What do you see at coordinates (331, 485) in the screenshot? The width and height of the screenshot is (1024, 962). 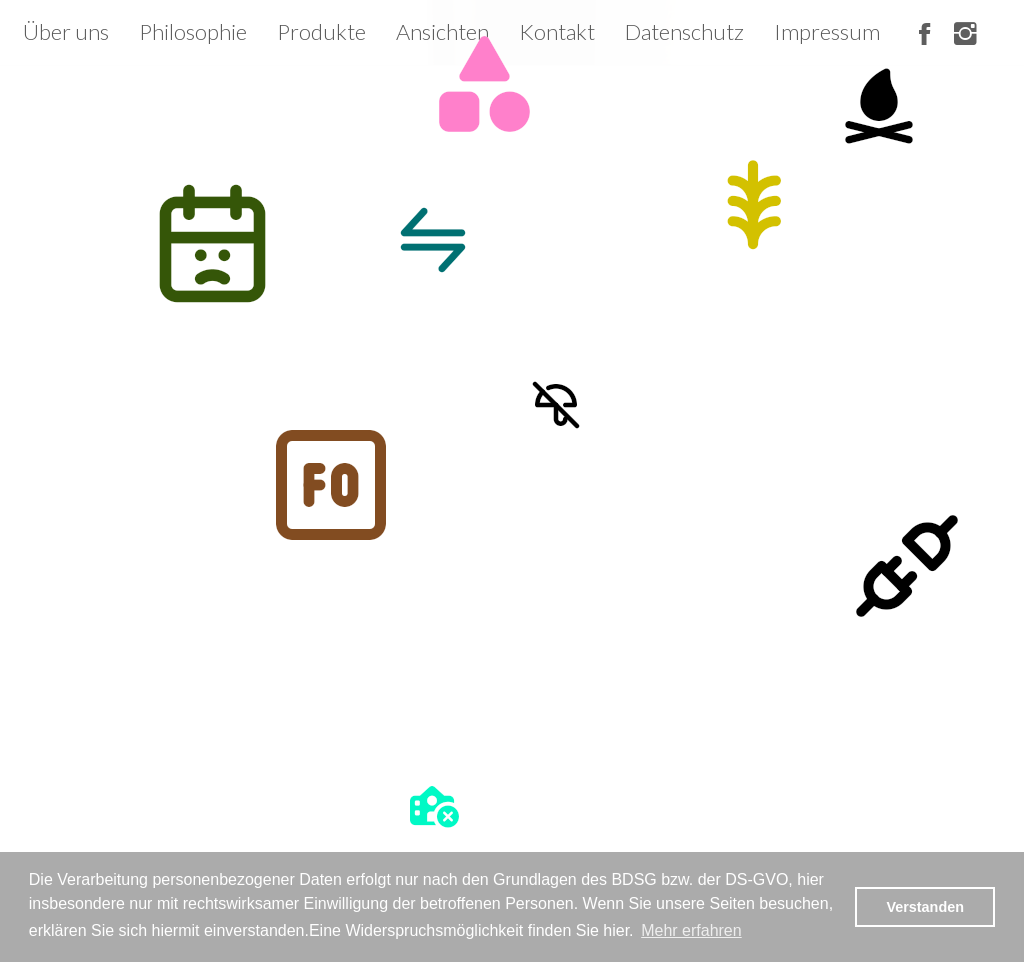 I see `f0 function key or keyboard shortcut` at bounding box center [331, 485].